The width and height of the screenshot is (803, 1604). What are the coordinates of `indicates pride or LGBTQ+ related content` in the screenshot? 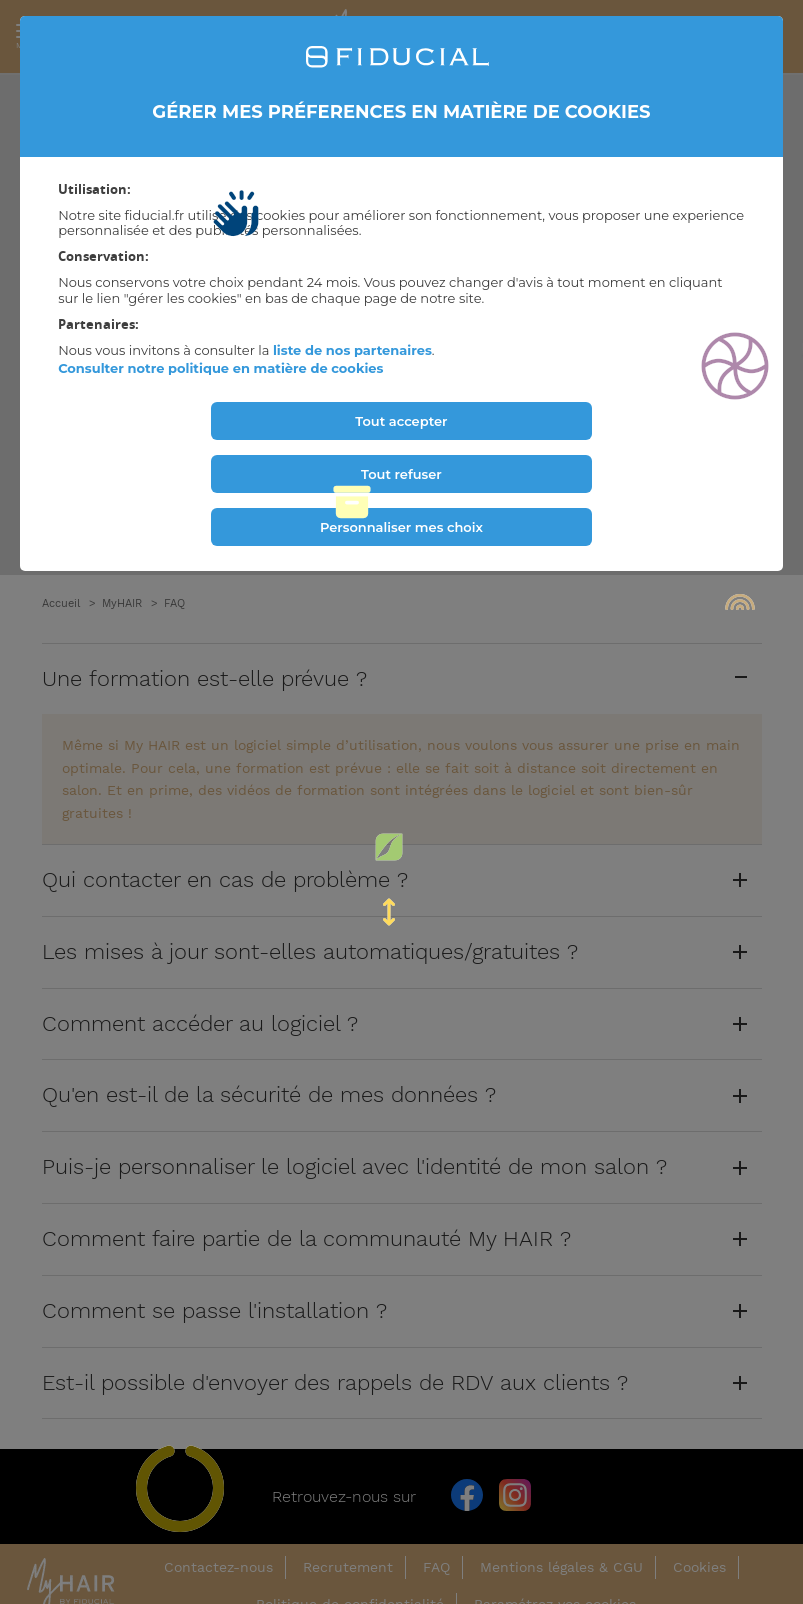 It's located at (740, 602).